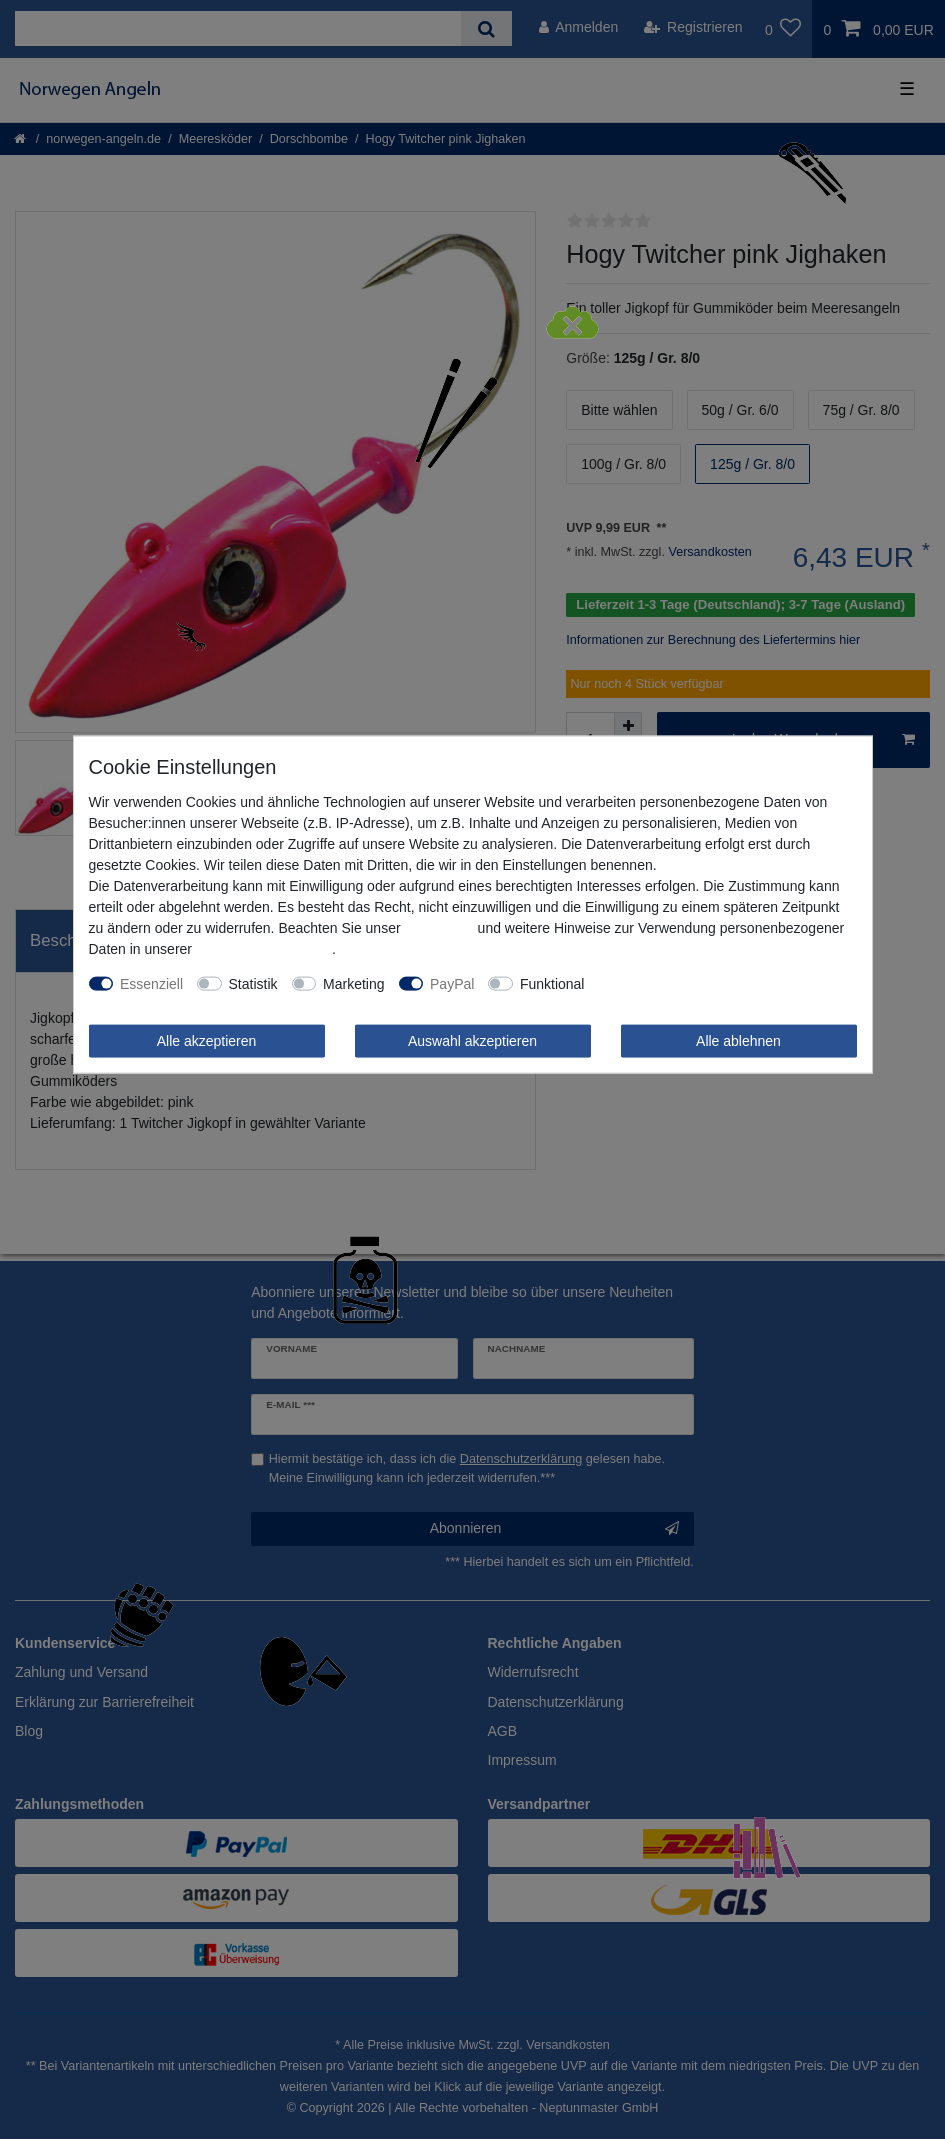 The height and width of the screenshot is (2139, 945). I want to click on access your library or book collection, so click(766, 1845).